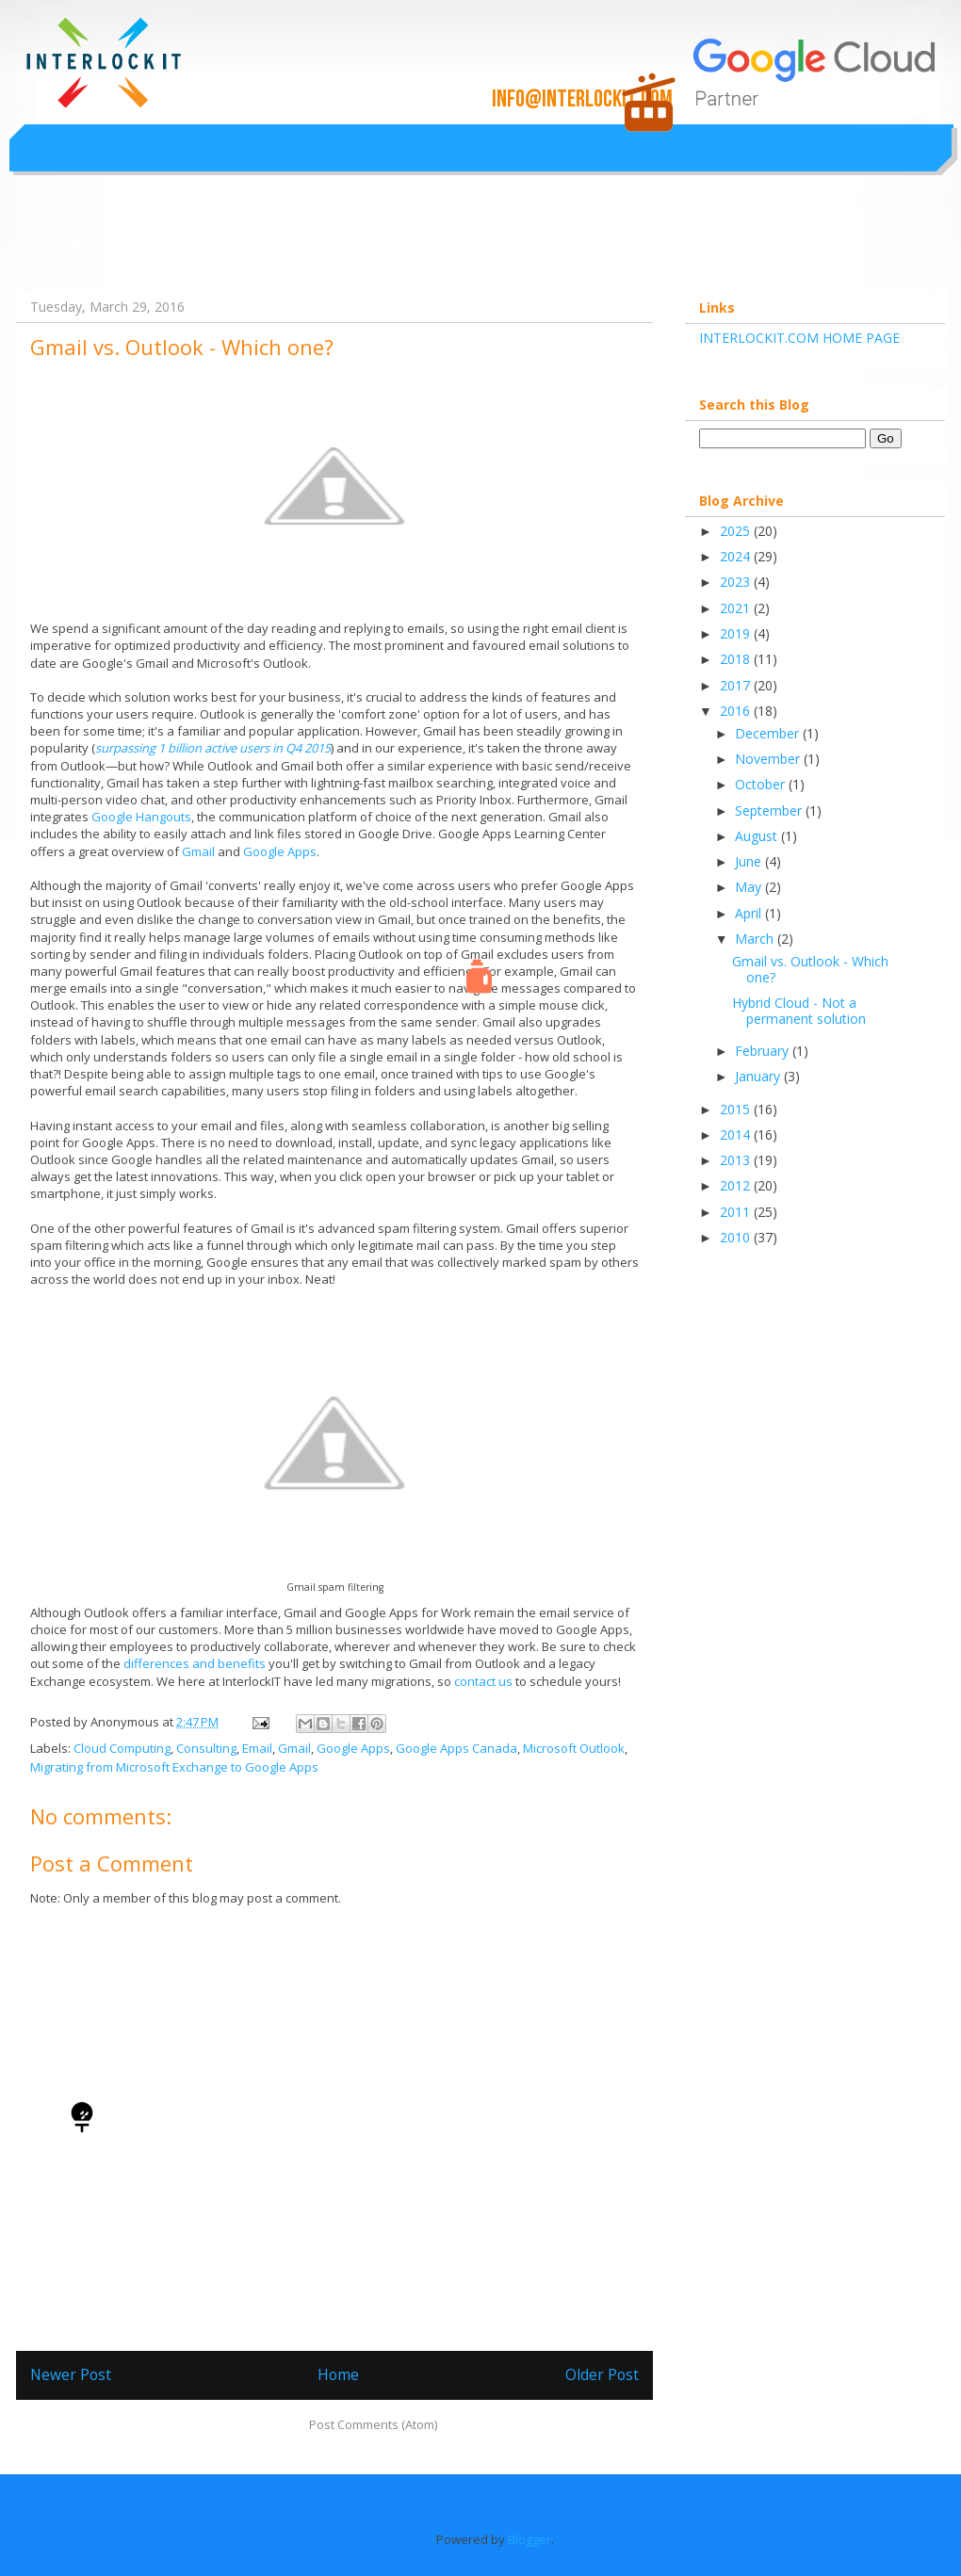 Image resolution: width=961 pixels, height=2576 pixels. I want to click on access cable car or gondola transit information, so click(648, 104).